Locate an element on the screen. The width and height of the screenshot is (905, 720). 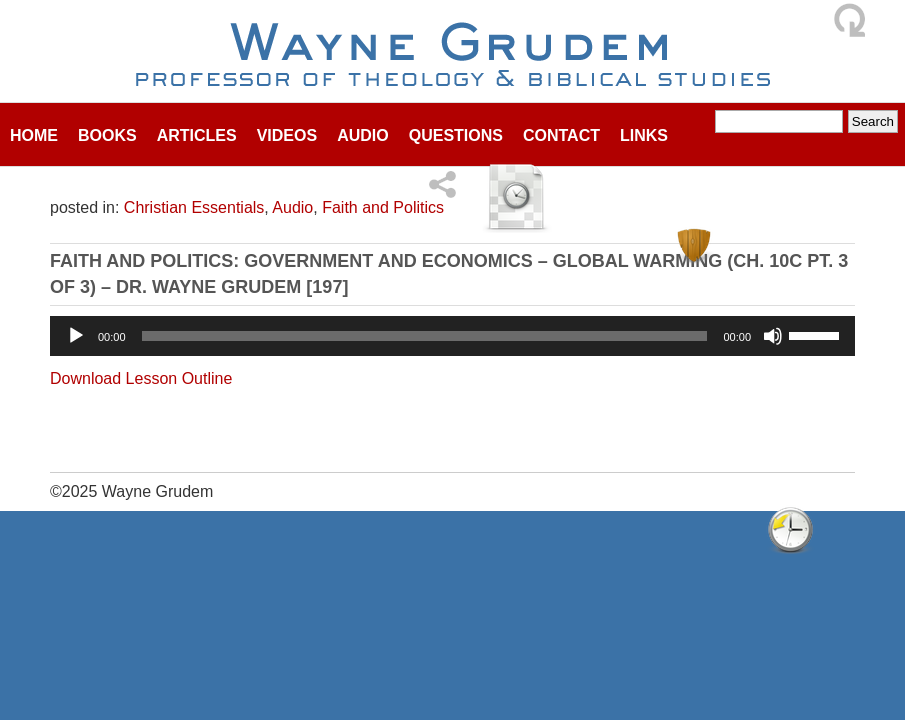
indicates low security status for a connection or system is located at coordinates (694, 245).